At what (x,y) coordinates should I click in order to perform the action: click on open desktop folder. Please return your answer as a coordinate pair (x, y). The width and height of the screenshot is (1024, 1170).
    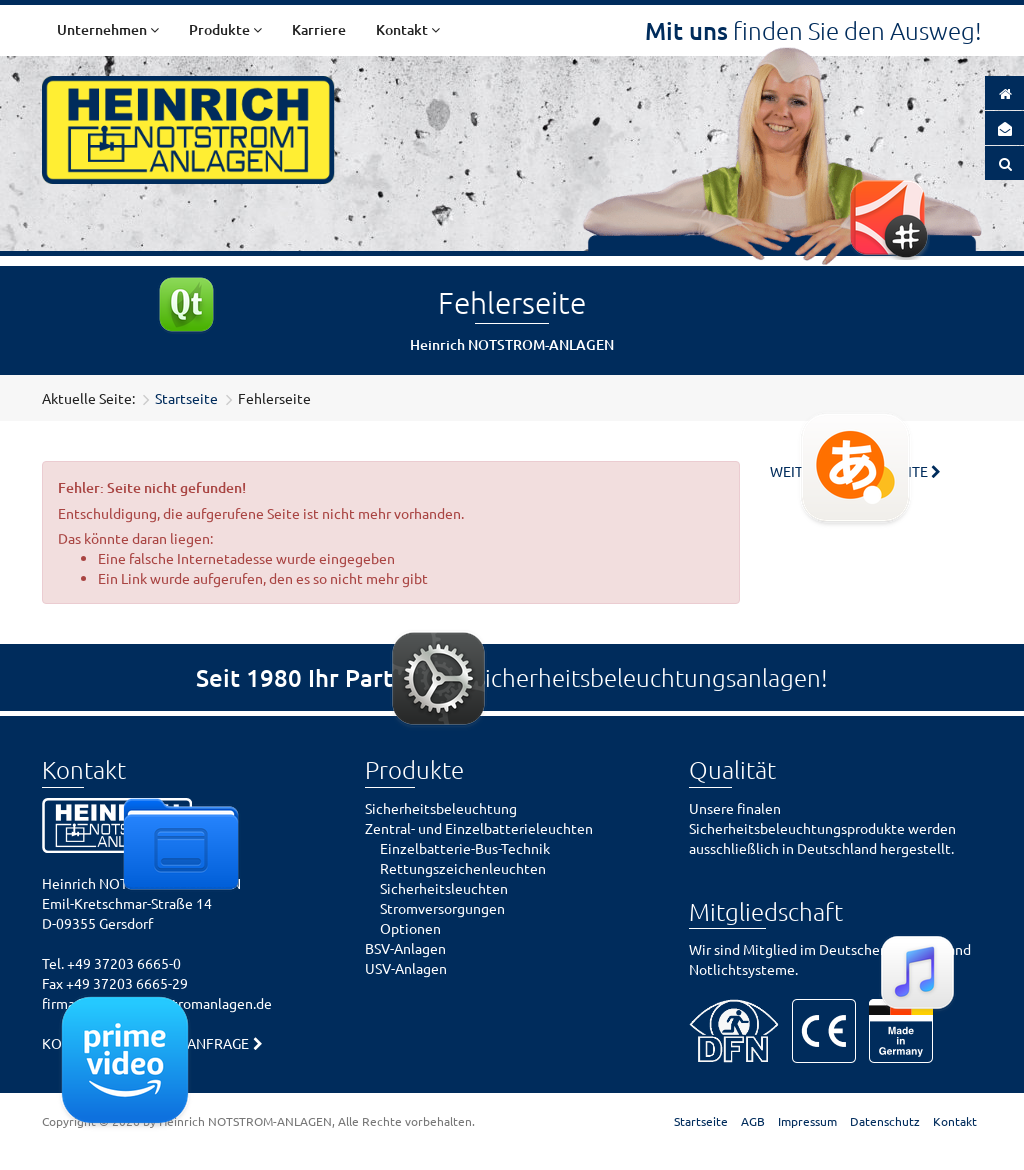
    Looking at the image, I should click on (181, 844).